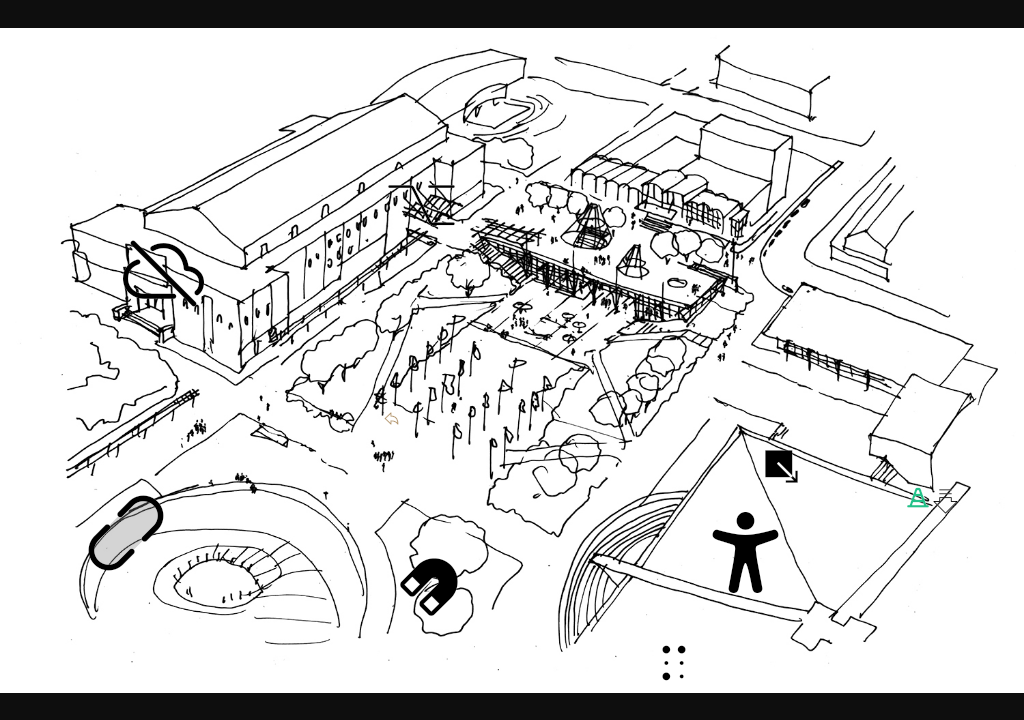 The height and width of the screenshot is (720, 1024). What do you see at coordinates (674, 663) in the screenshot?
I see `enable braille accessibility features` at bounding box center [674, 663].